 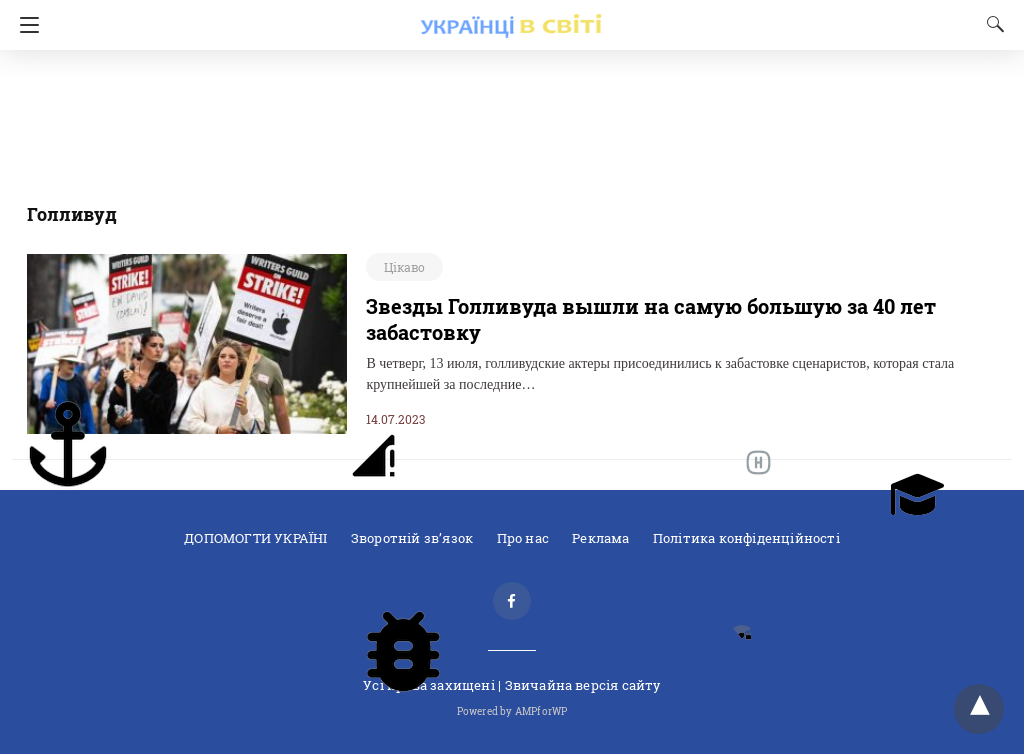 What do you see at coordinates (742, 632) in the screenshot?
I see `weak wifi signal on a secured network` at bounding box center [742, 632].